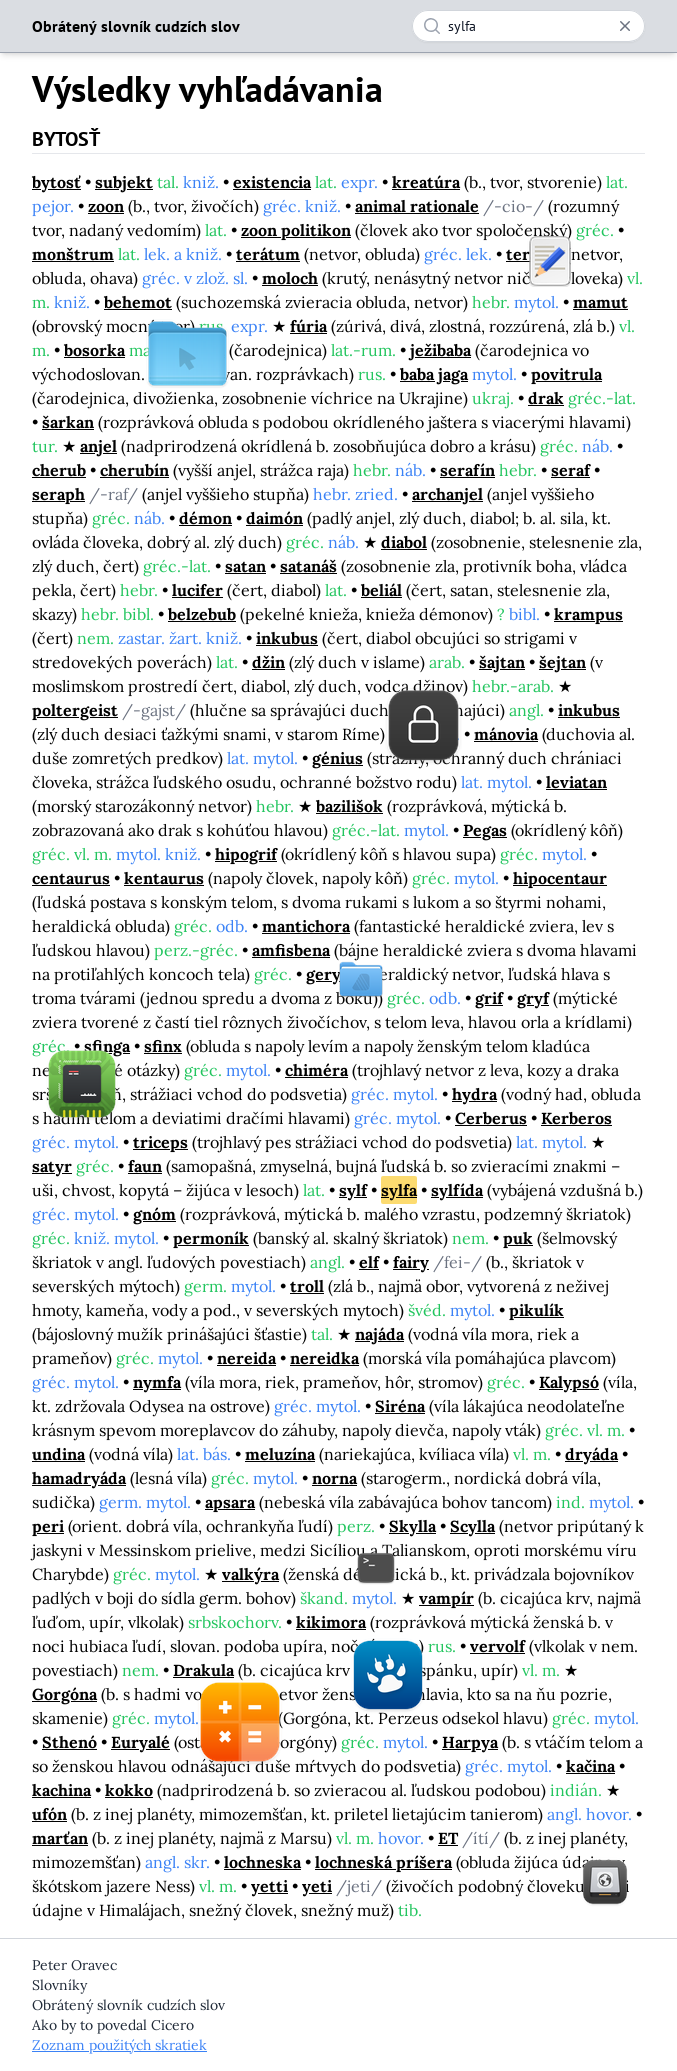  I want to click on open affinity publisher project folder, so click(361, 979).